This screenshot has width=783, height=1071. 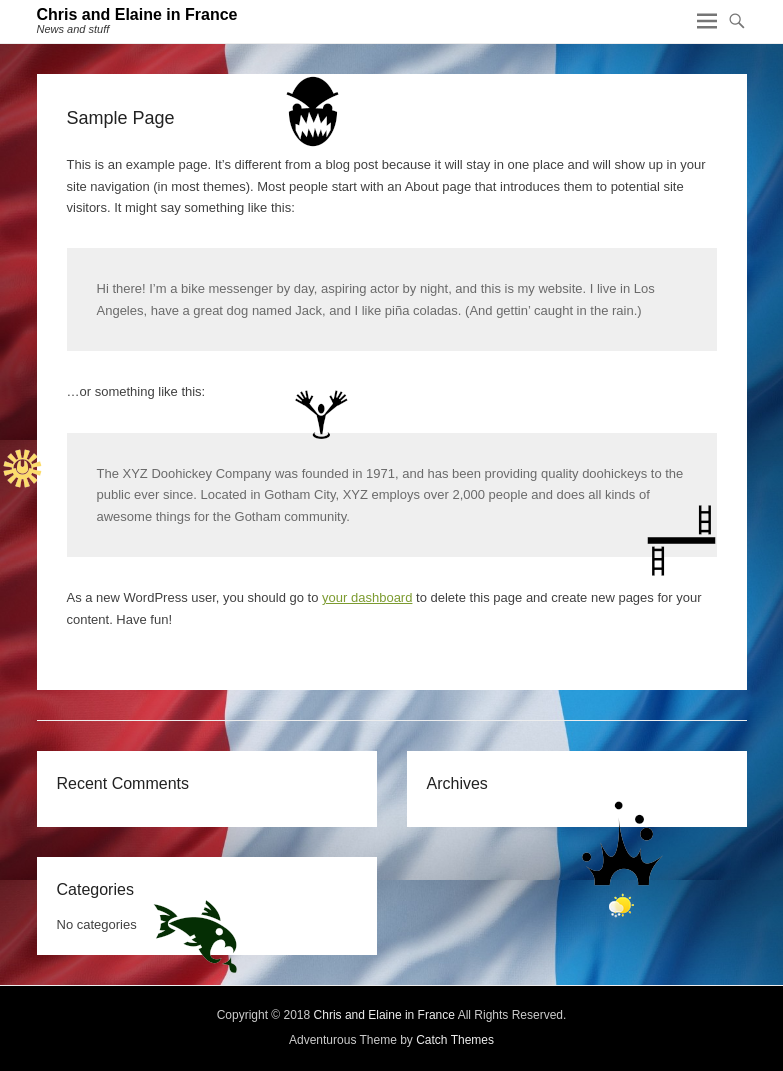 What do you see at coordinates (621, 905) in the screenshot?
I see `indicates scattered snow showers during daytime` at bounding box center [621, 905].